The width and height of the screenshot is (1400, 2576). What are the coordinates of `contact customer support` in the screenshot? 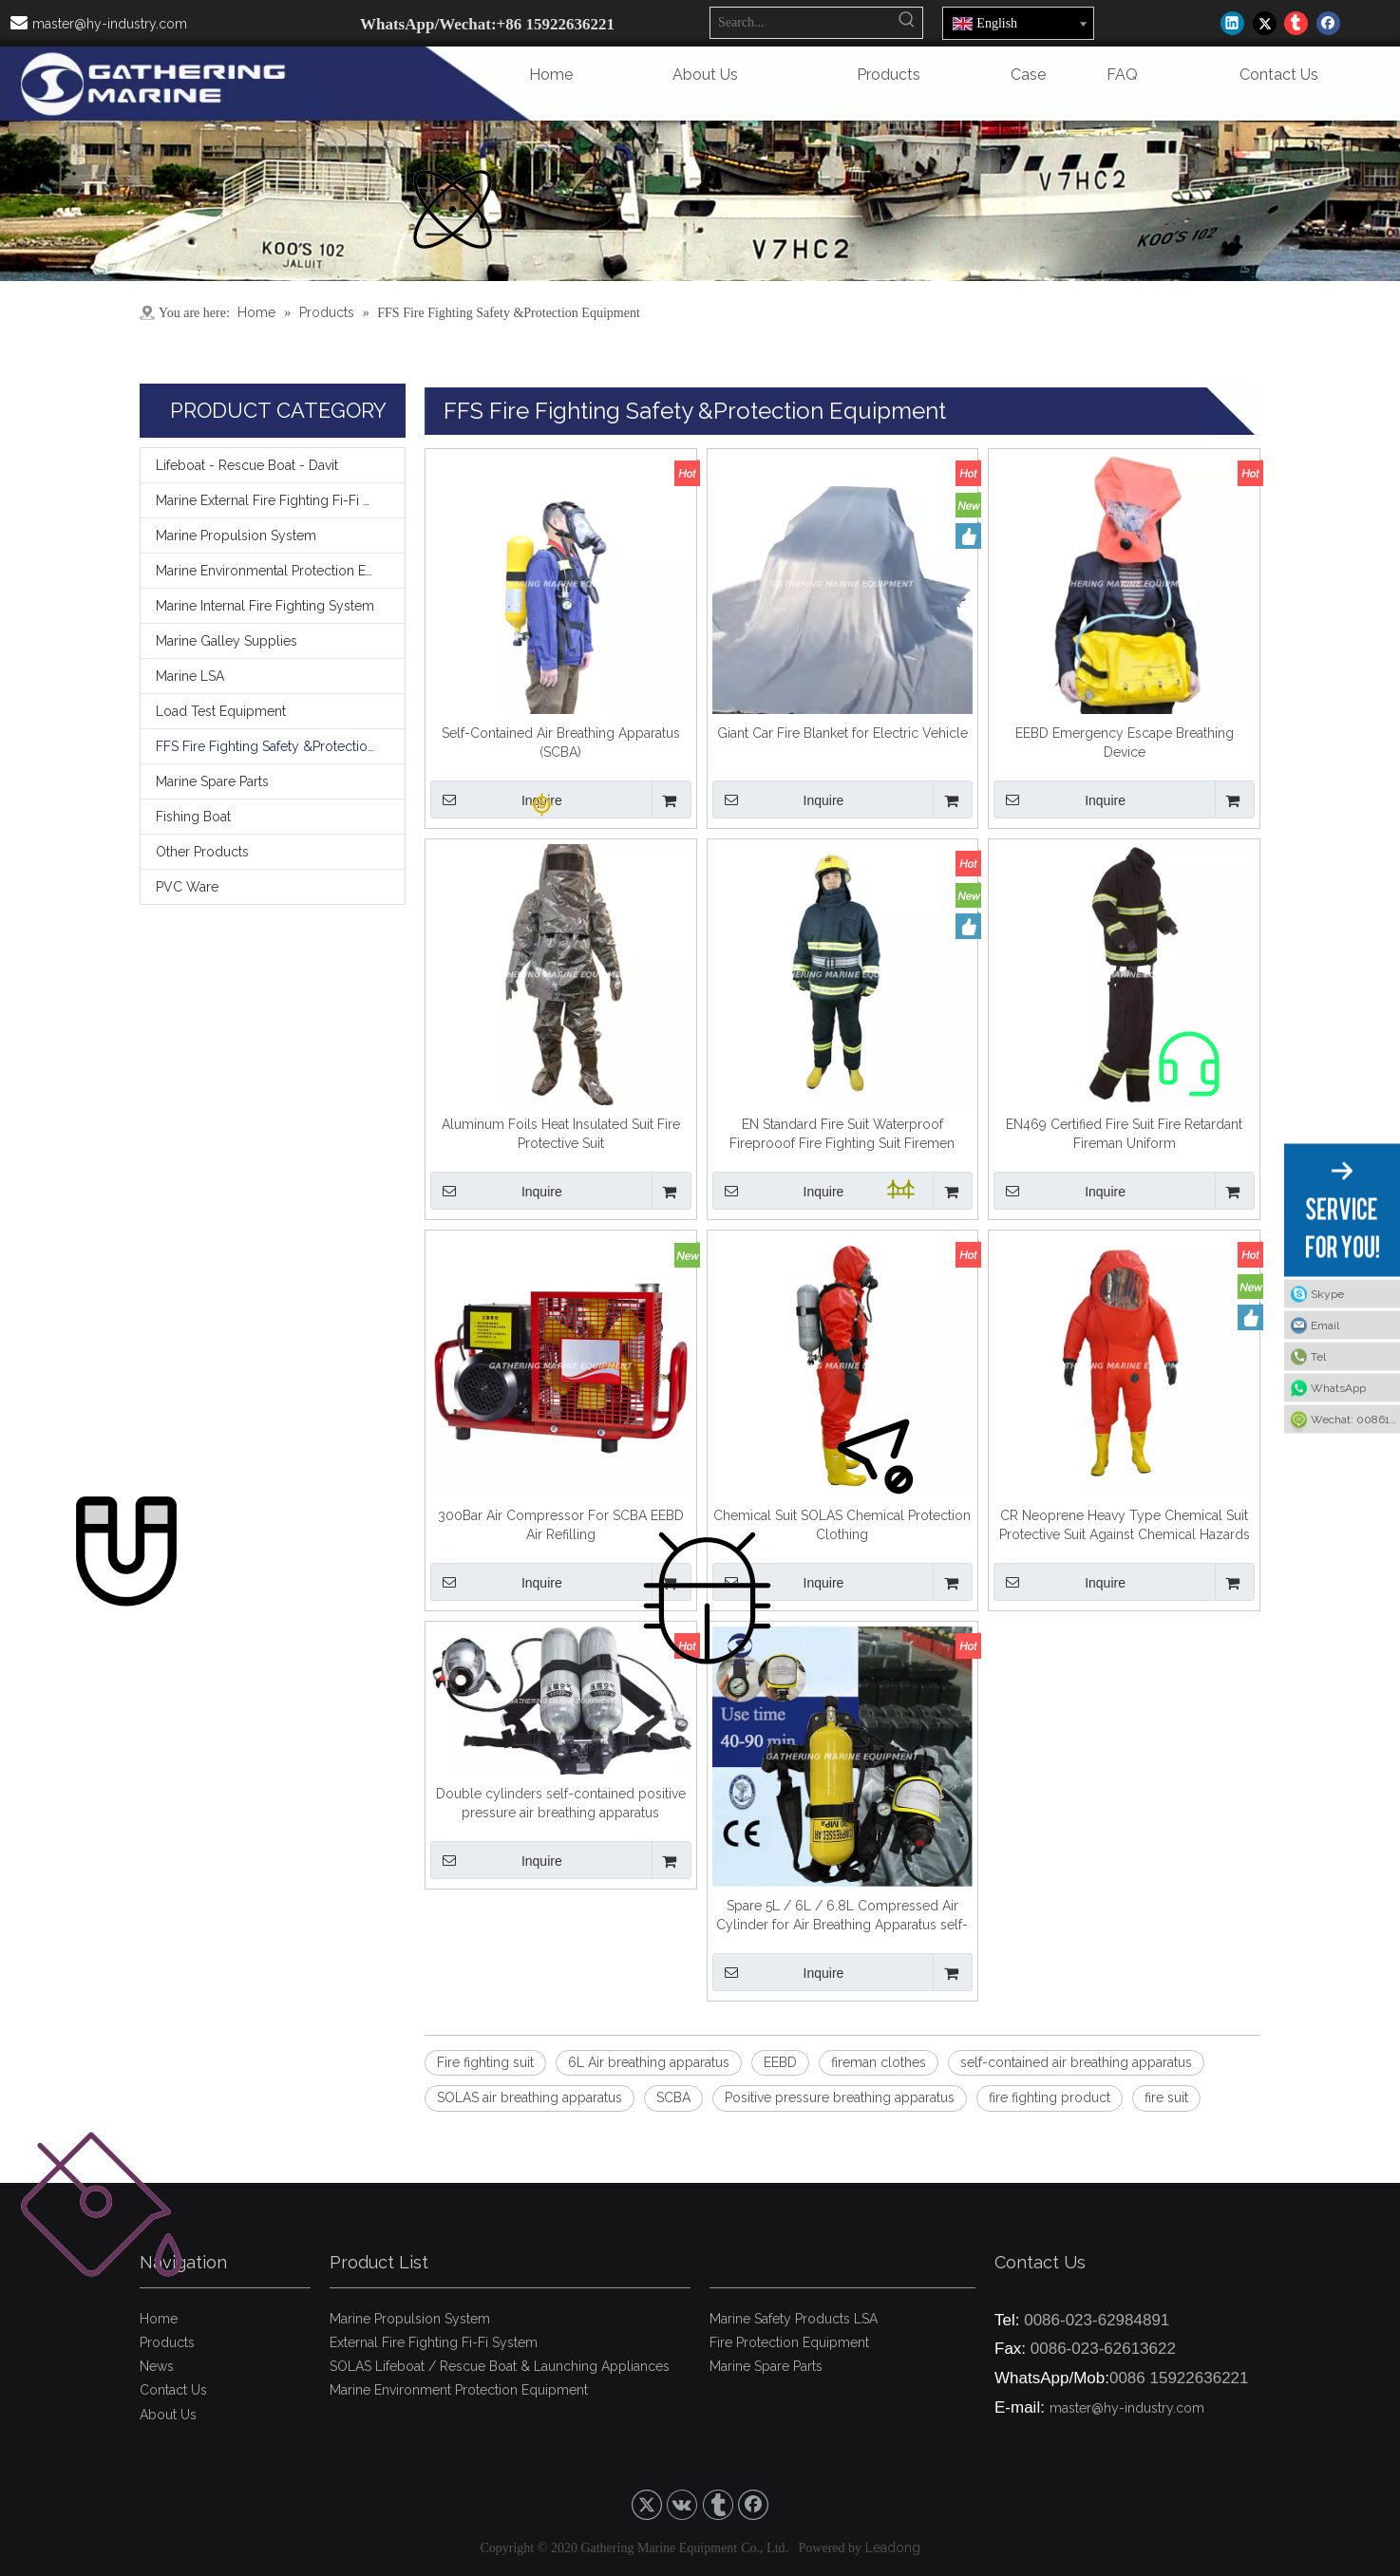 It's located at (1189, 1062).